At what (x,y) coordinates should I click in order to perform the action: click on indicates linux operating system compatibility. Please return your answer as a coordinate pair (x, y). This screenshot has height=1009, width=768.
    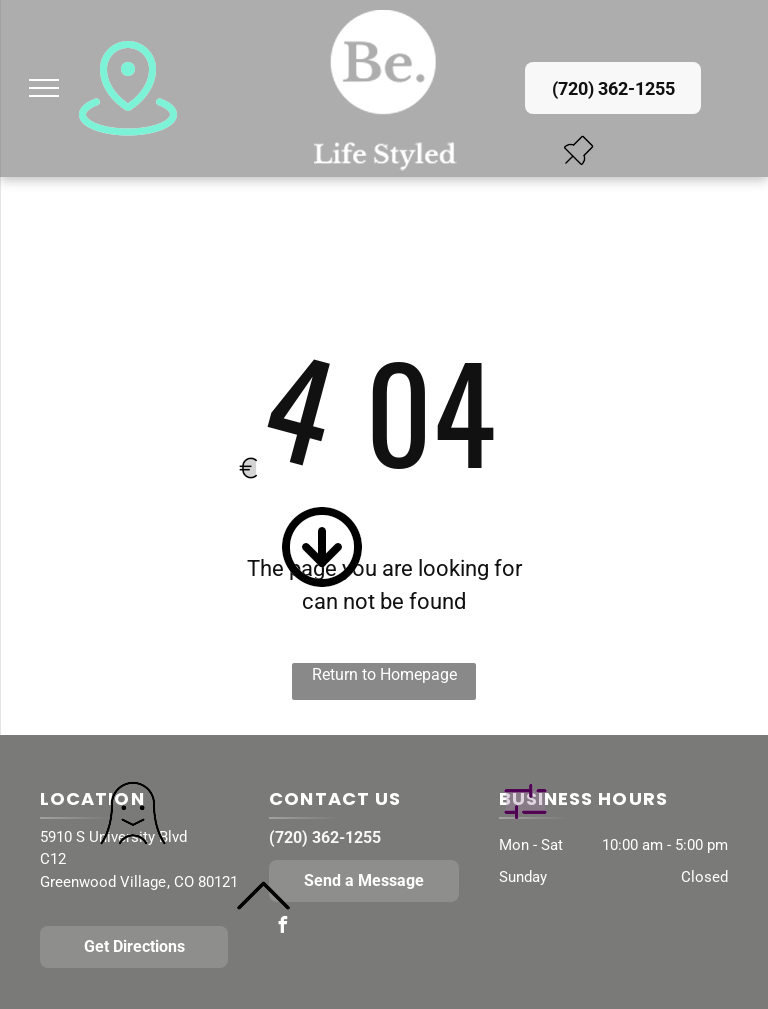
    Looking at the image, I should click on (133, 817).